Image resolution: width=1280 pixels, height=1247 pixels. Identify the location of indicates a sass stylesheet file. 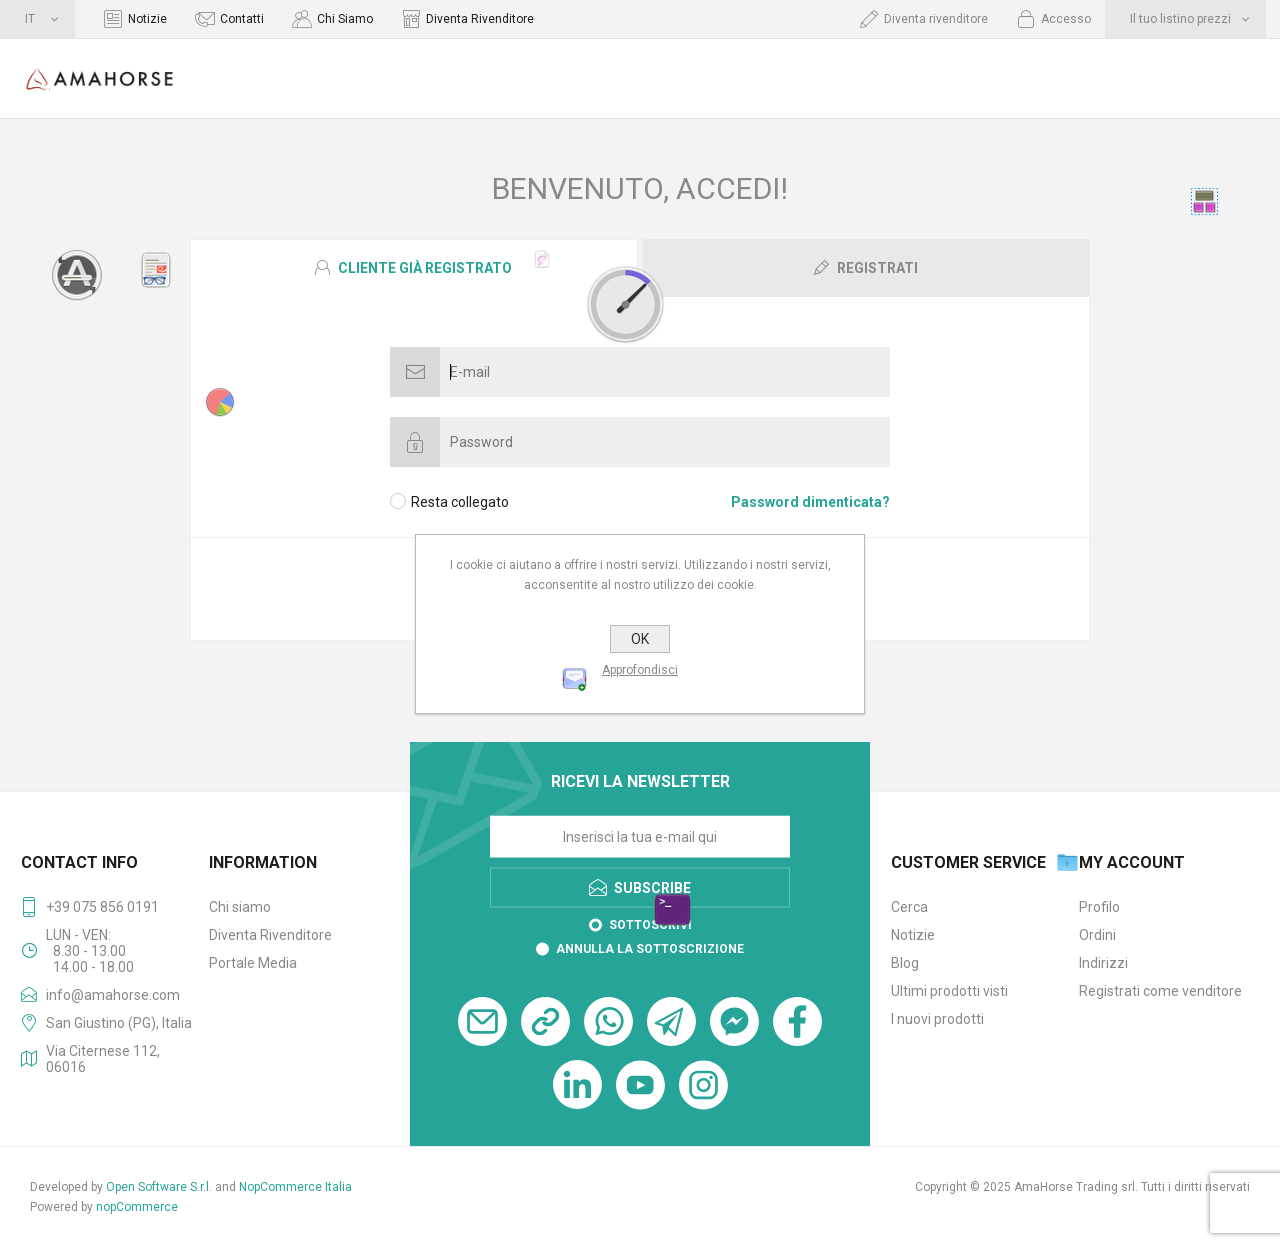
(542, 259).